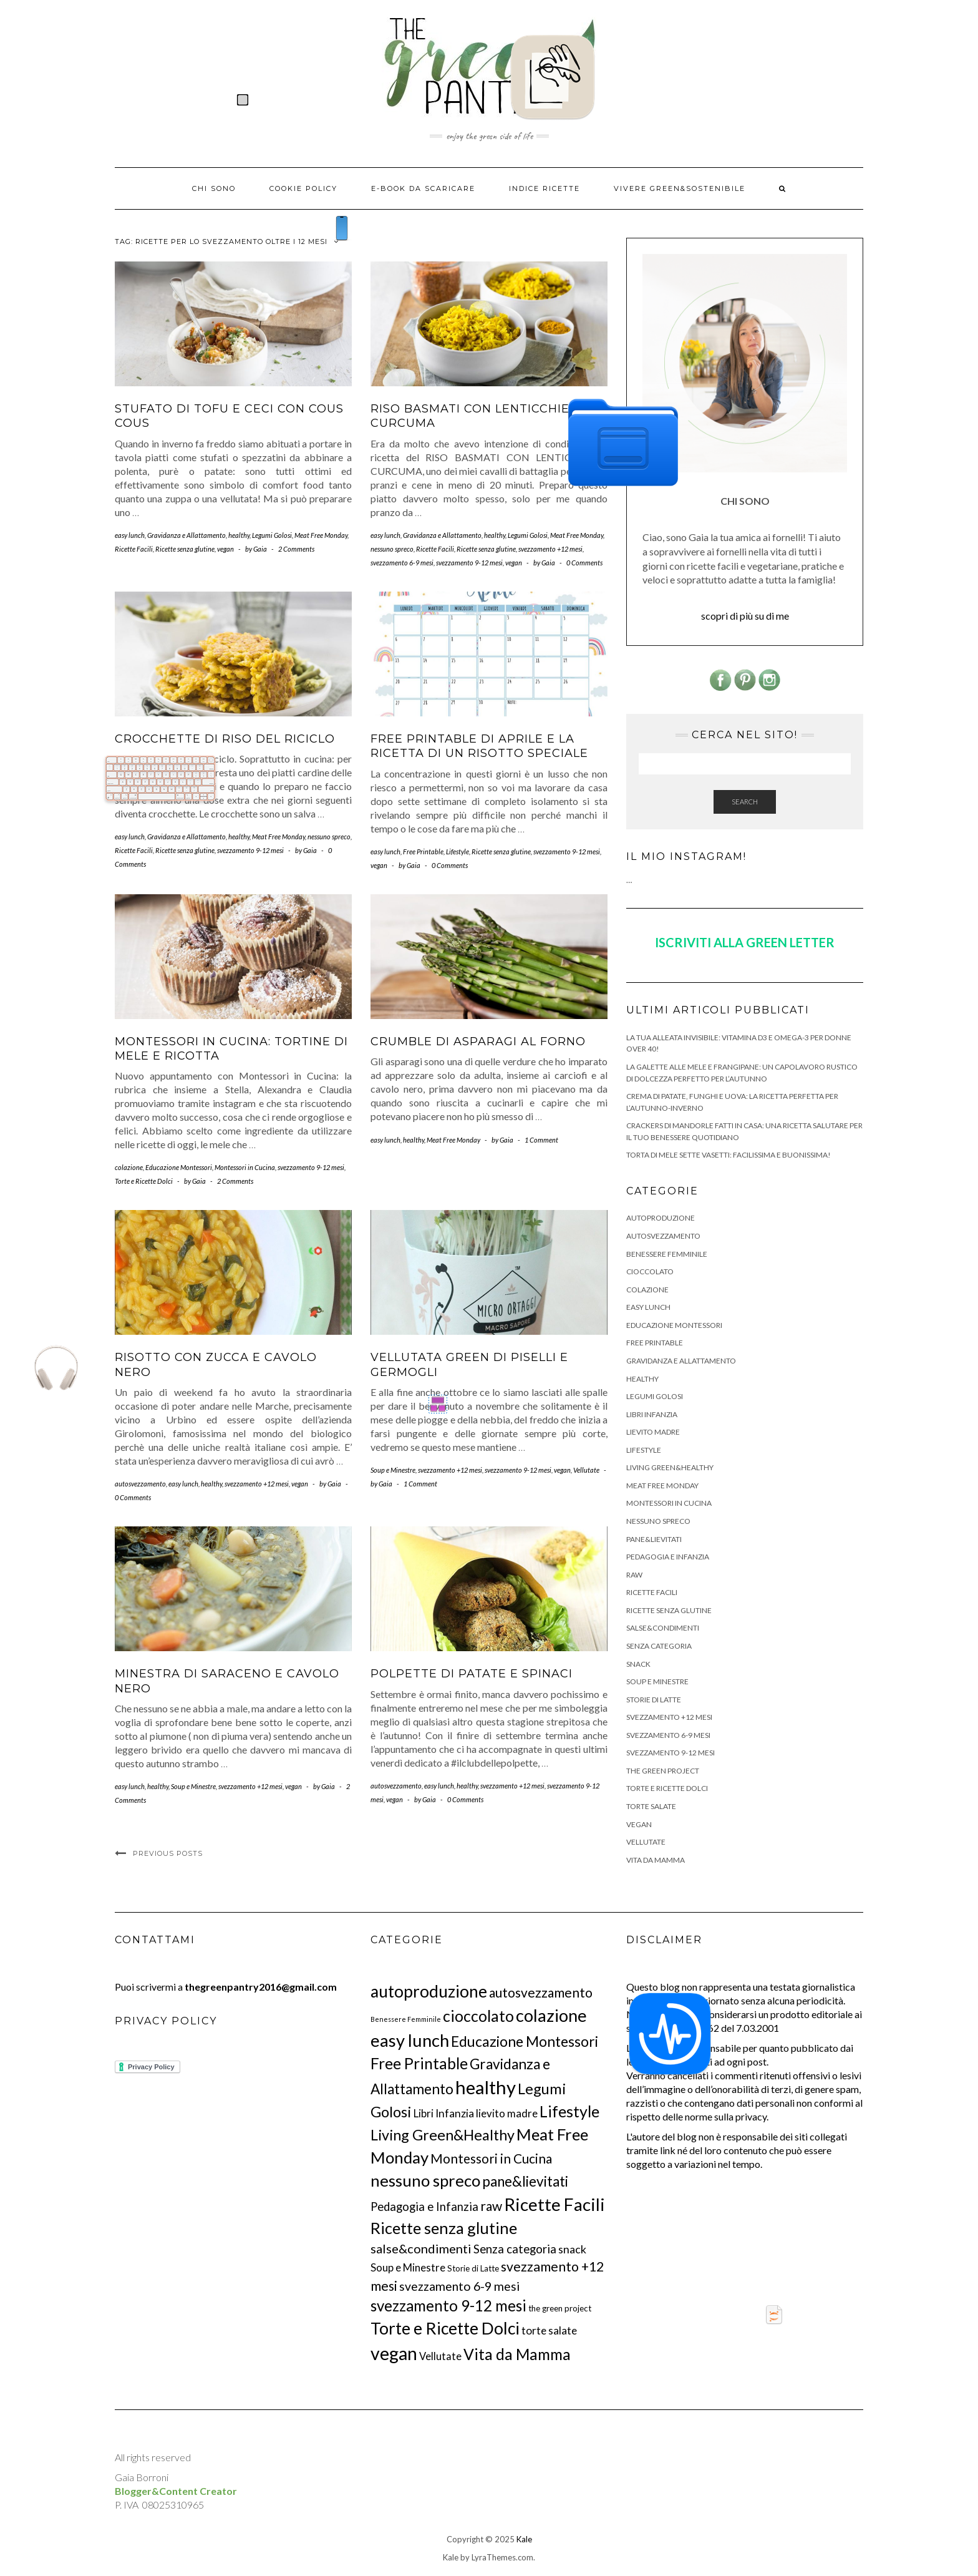  I want to click on open a jupyter notebook file, so click(774, 2315).